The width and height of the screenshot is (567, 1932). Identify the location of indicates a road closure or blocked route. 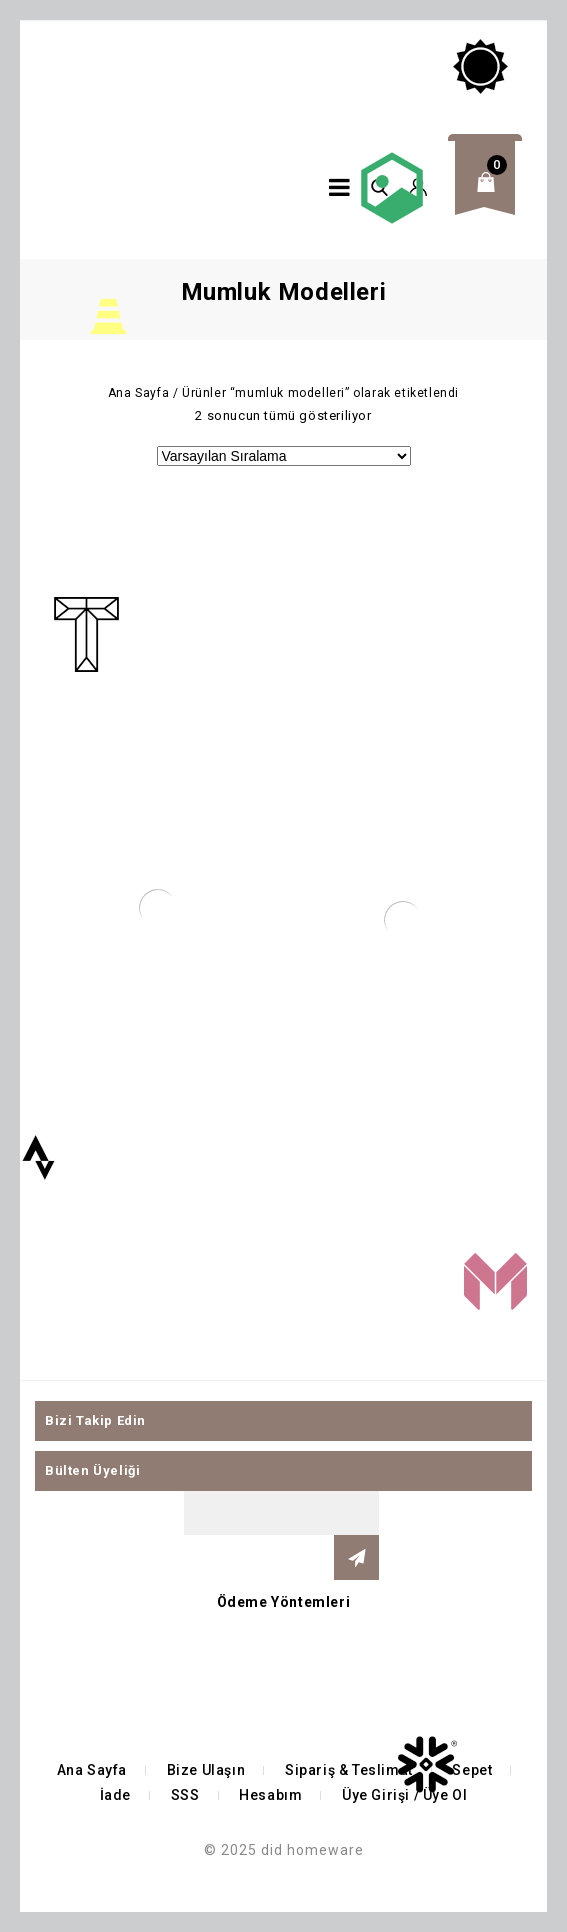
(108, 316).